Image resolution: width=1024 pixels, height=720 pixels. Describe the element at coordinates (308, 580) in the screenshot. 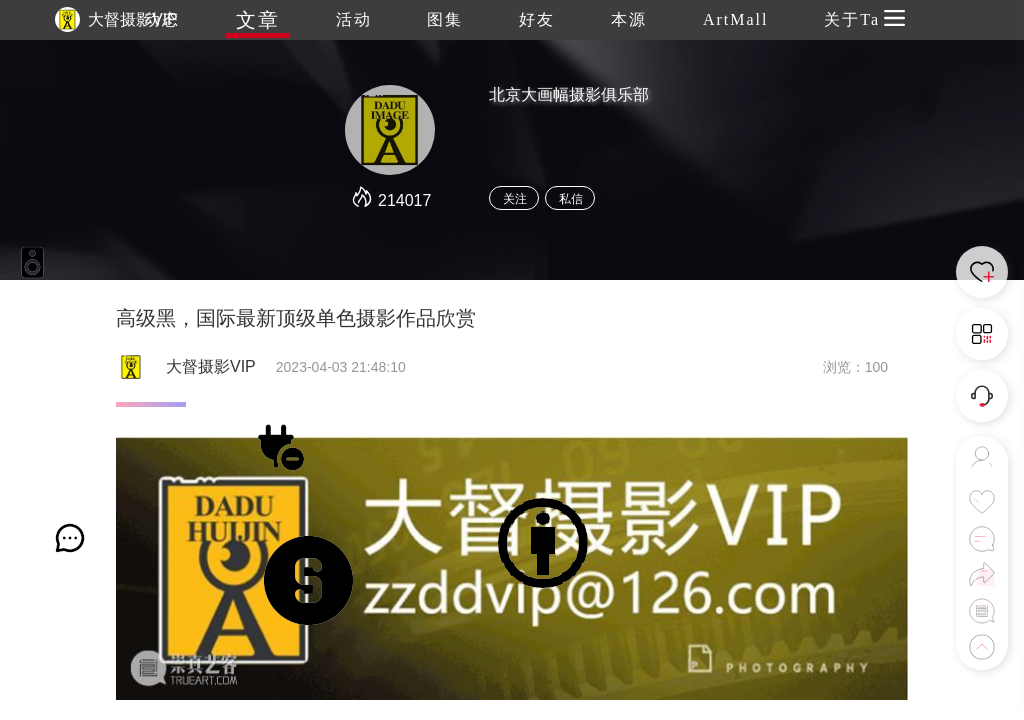

I see `indicates a "small" size option` at that location.